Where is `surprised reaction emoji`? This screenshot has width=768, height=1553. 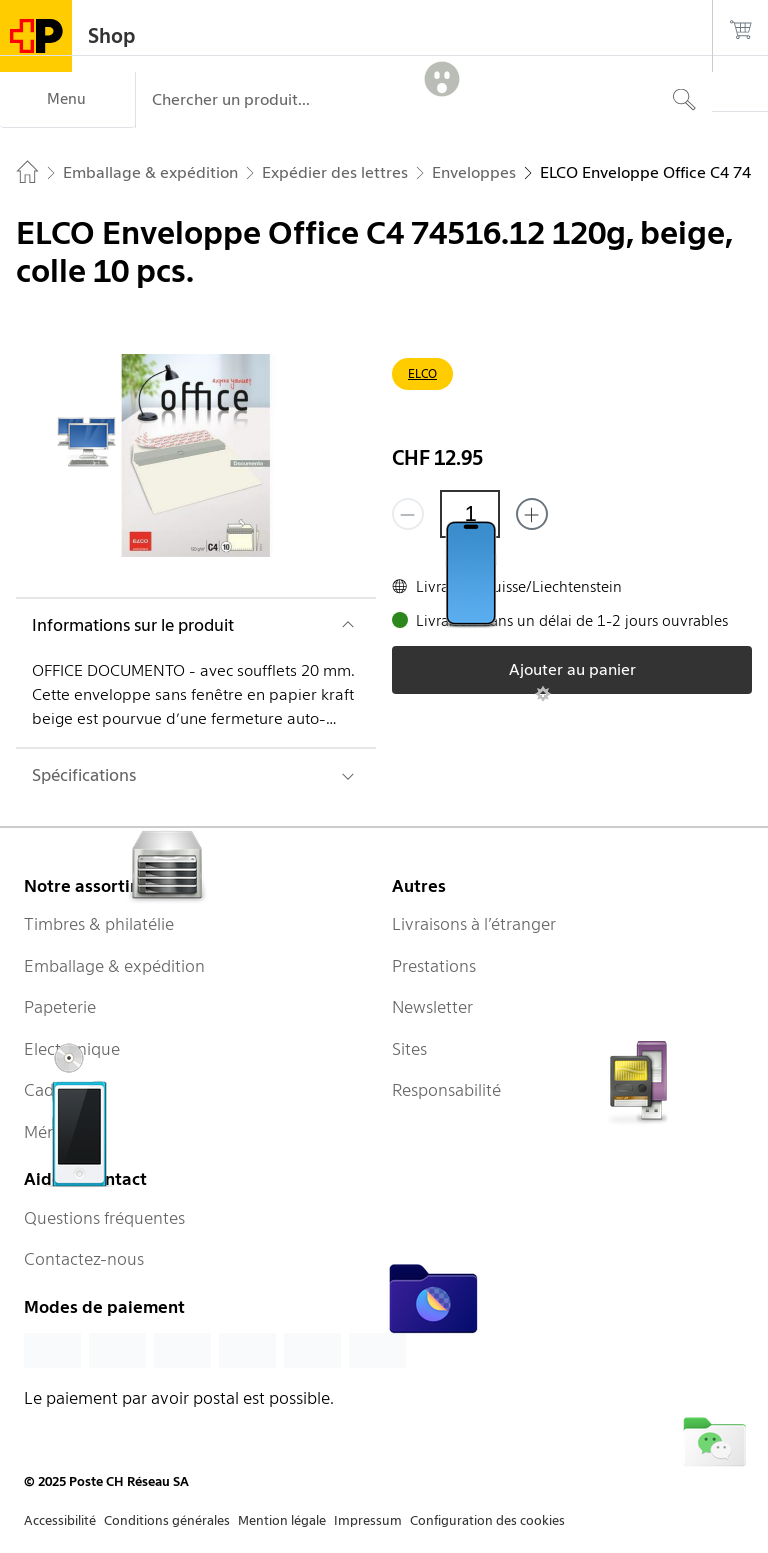
surprised reaction emoji is located at coordinates (442, 79).